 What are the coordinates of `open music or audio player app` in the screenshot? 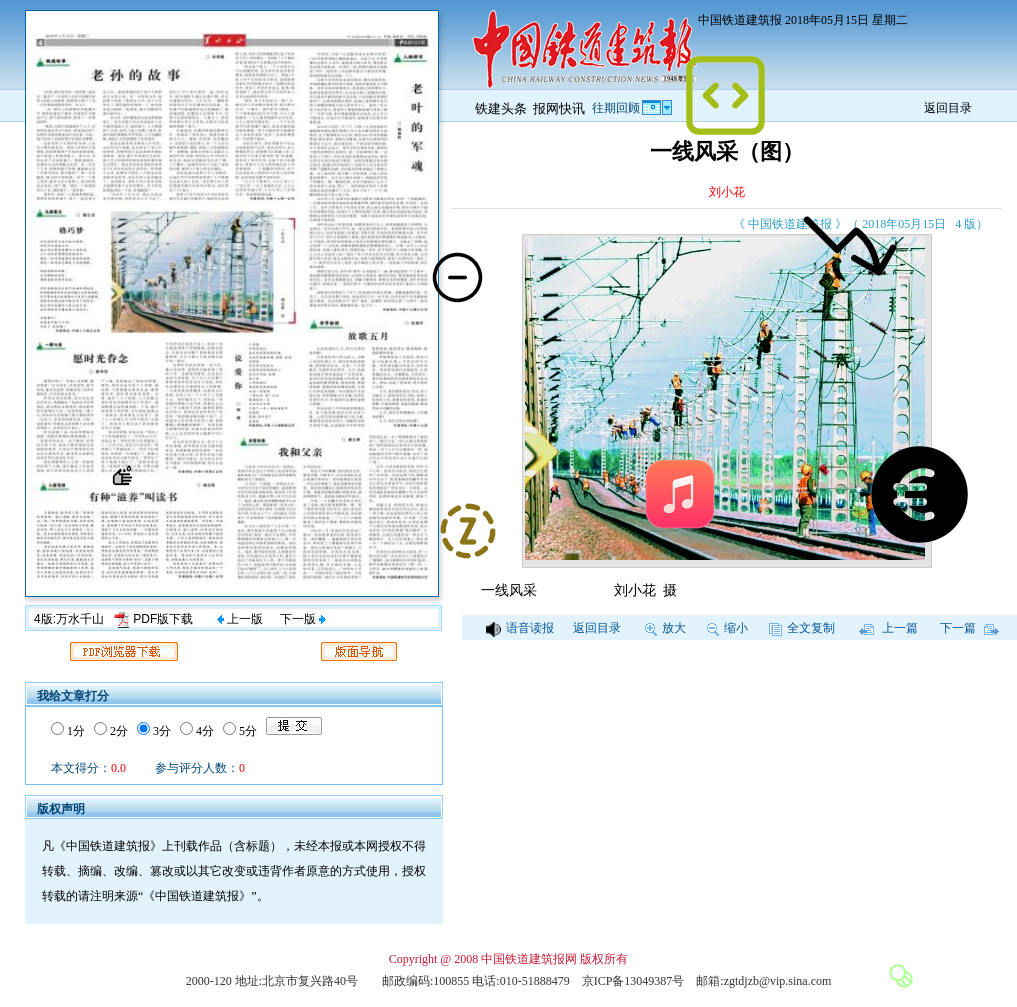 It's located at (680, 494).